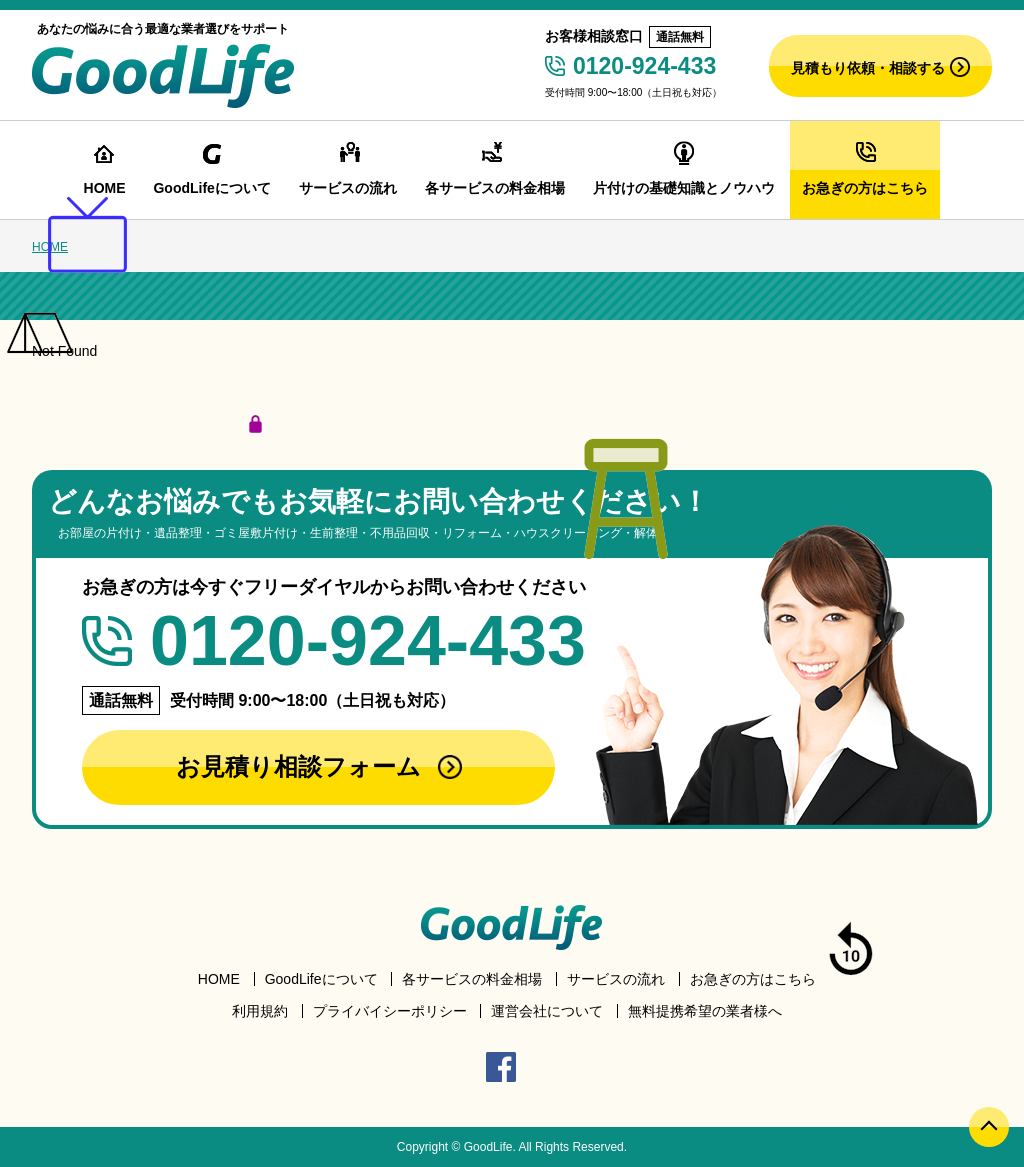 This screenshot has height=1167, width=1024. What do you see at coordinates (87, 239) in the screenshot?
I see `access tv or video streaming content` at bounding box center [87, 239].